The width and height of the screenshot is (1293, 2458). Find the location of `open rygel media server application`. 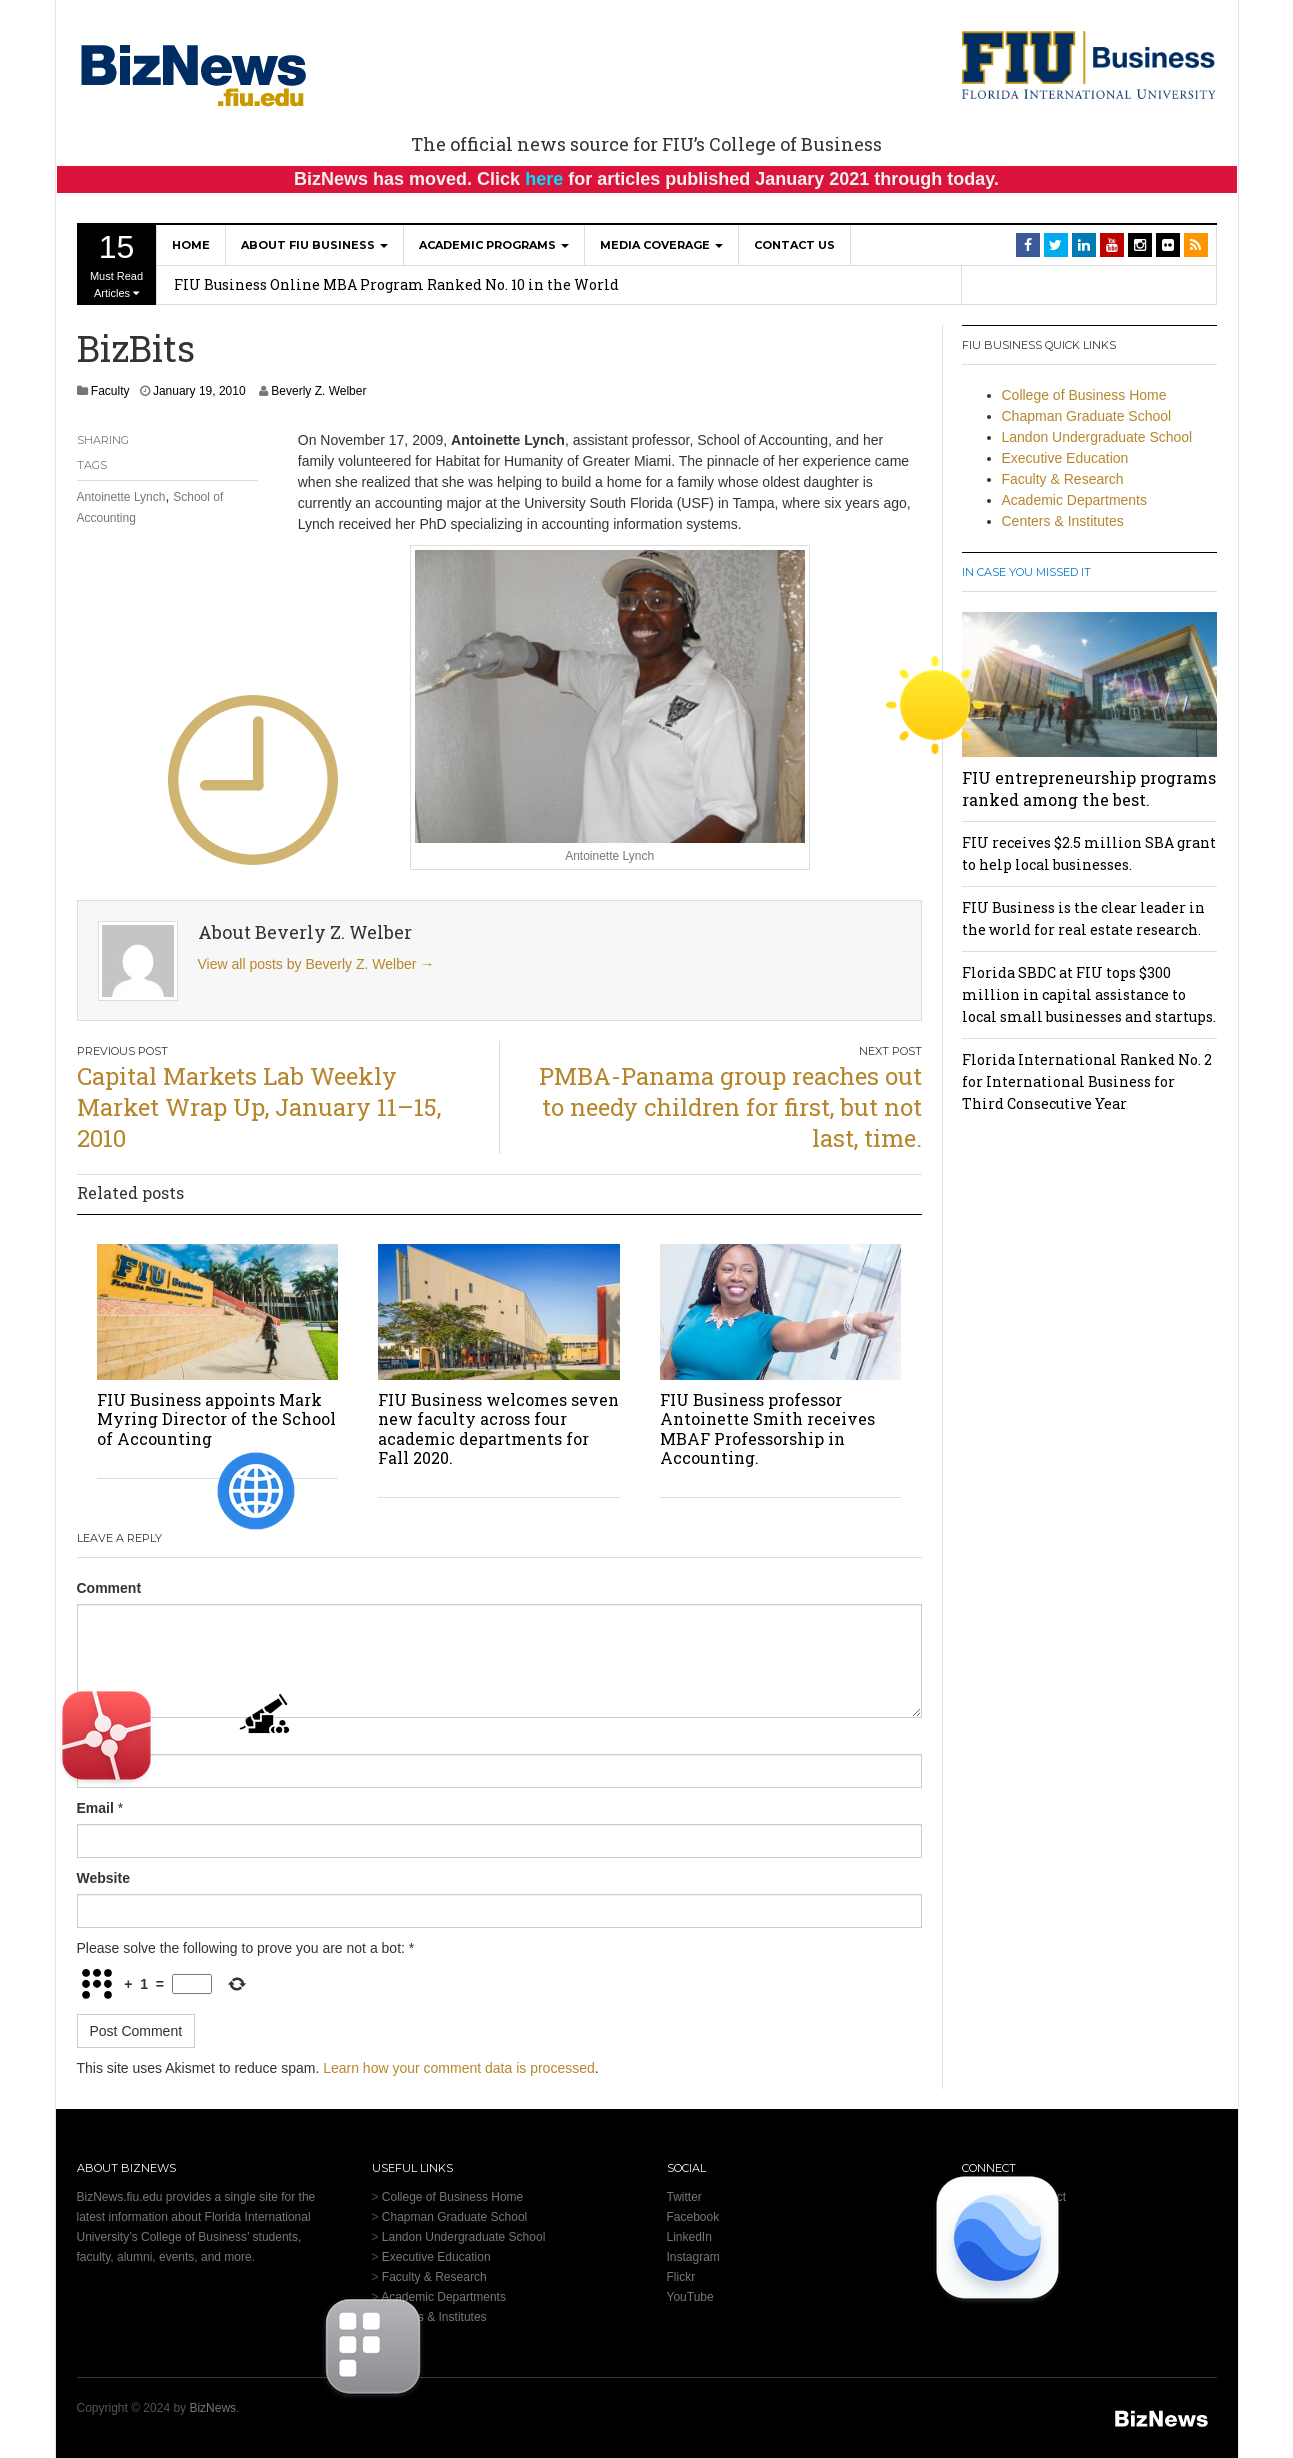

open rygel media server application is located at coordinates (106, 1735).